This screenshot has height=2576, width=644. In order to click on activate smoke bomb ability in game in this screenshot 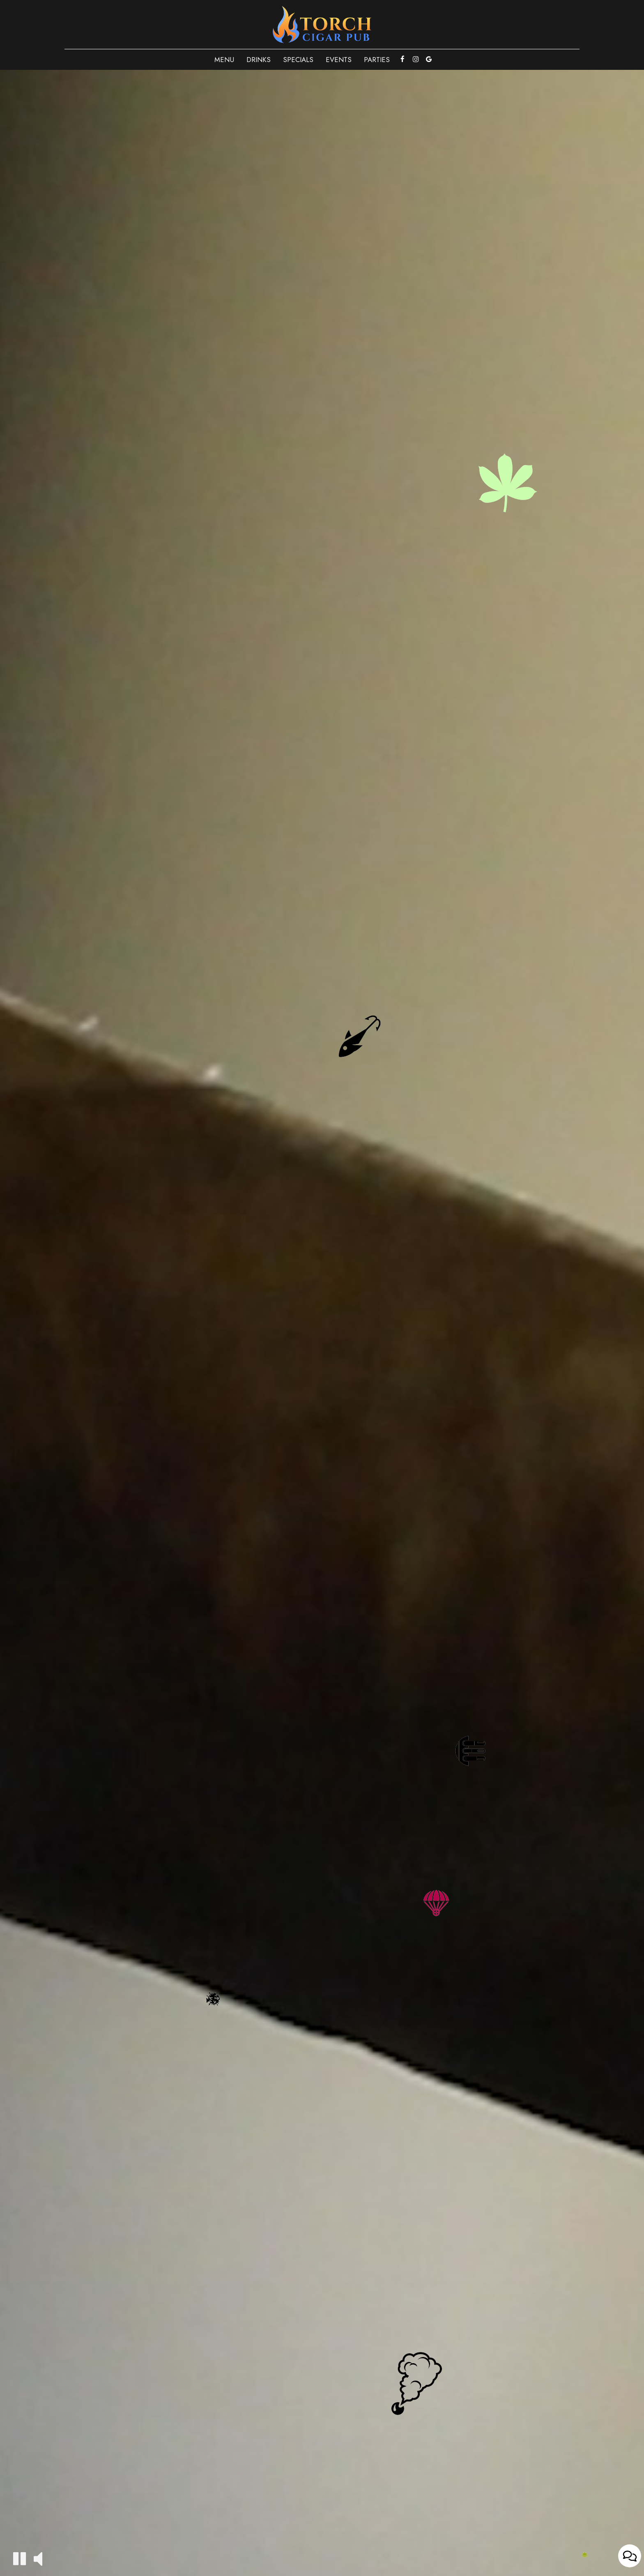, I will do `click(416, 2383)`.